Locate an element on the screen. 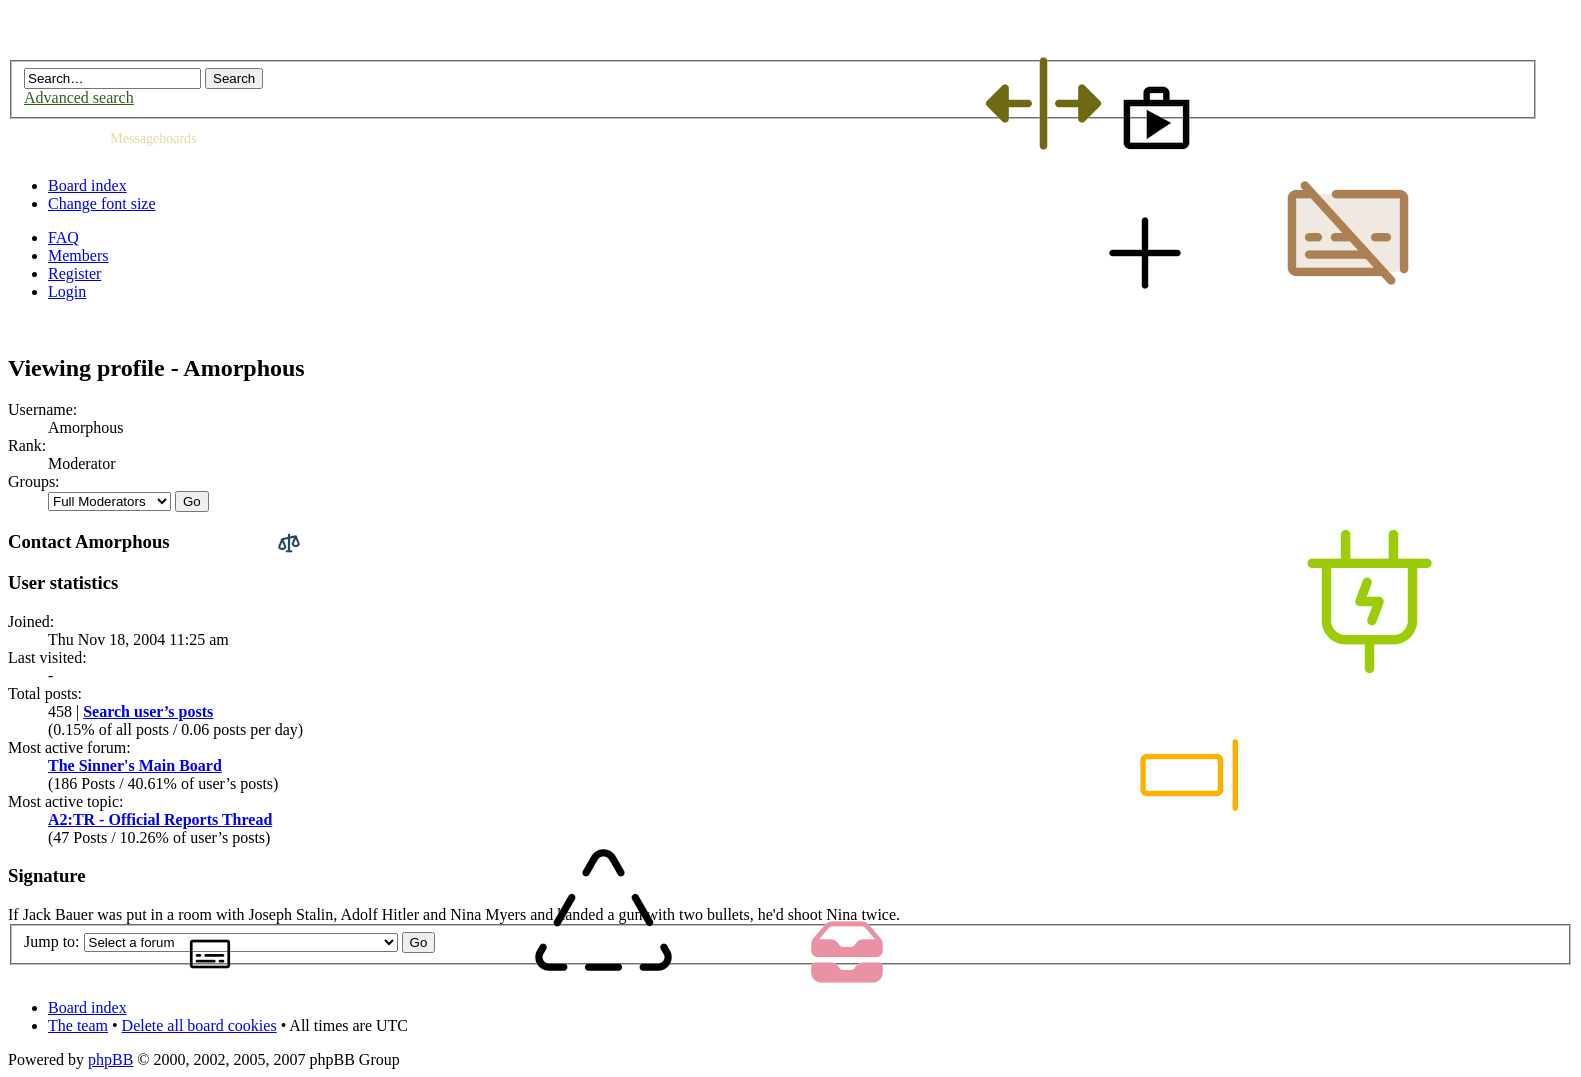  expand content horizontally is located at coordinates (1043, 103).